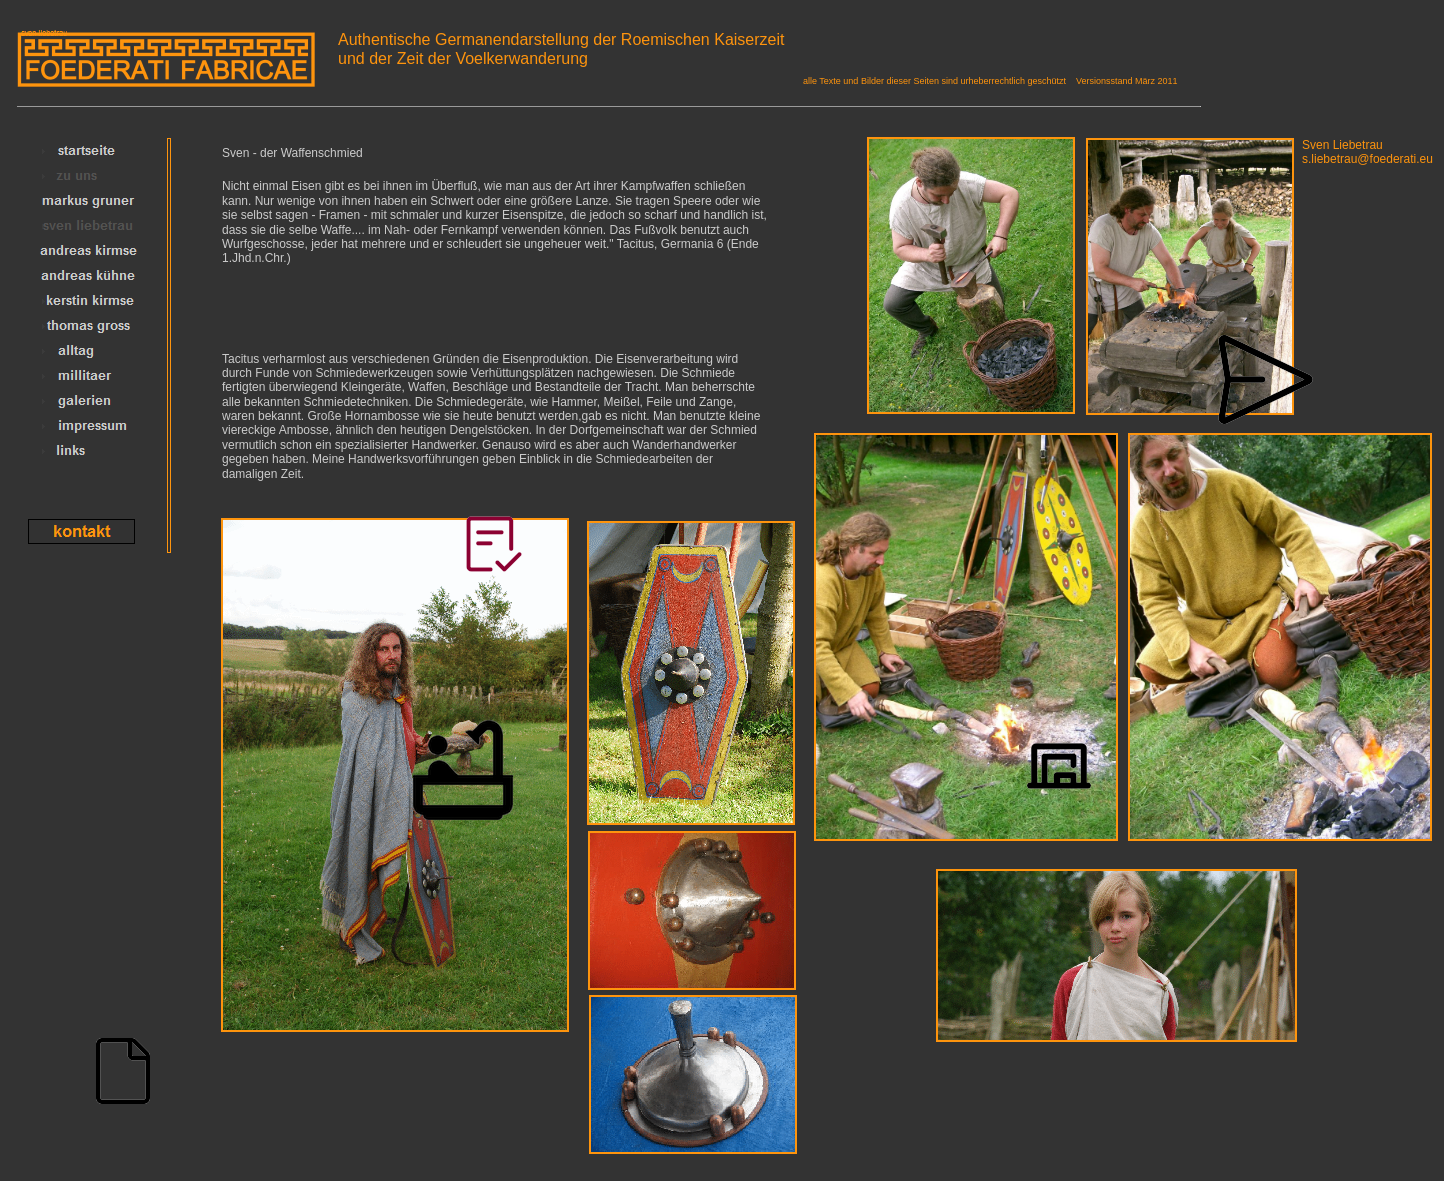 This screenshot has height=1181, width=1444. Describe the element at coordinates (494, 544) in the screenshot. I see `view or manage your task checklist` at that location.